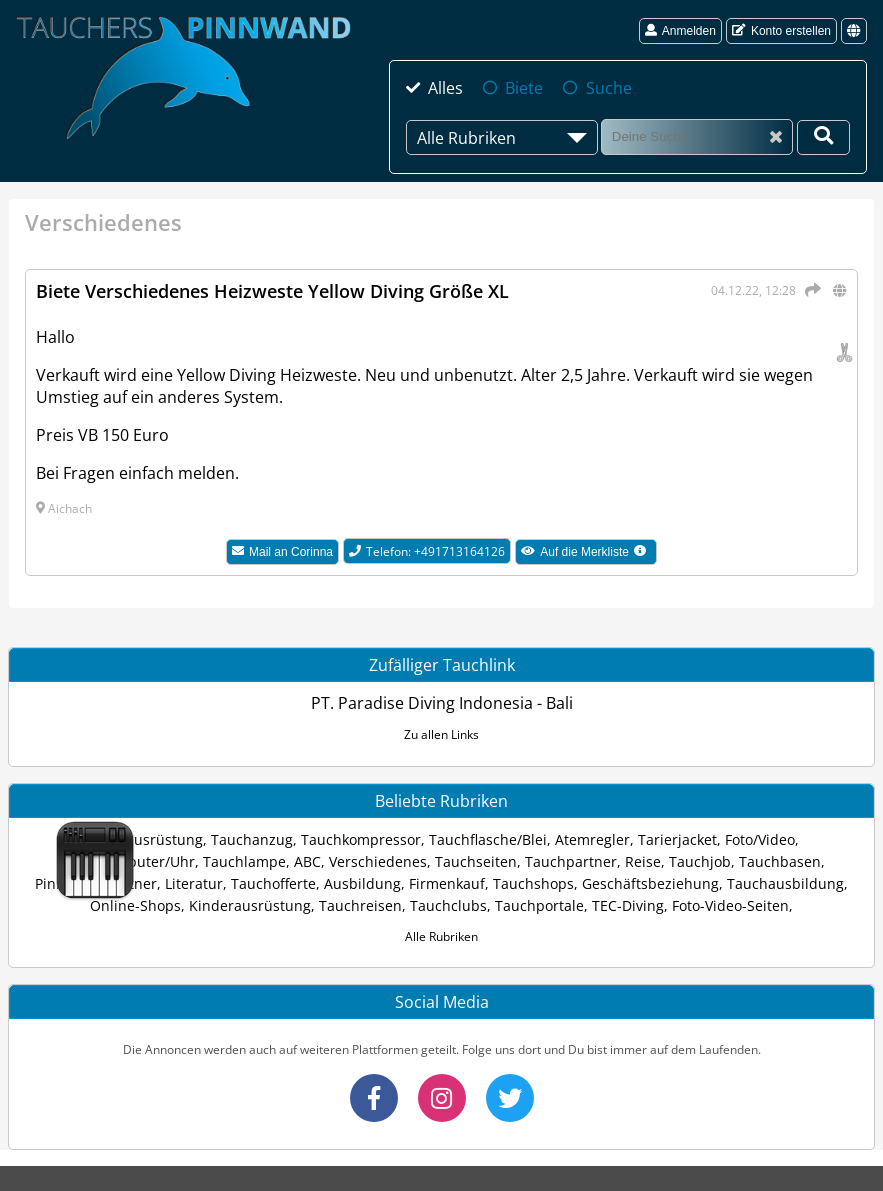  Describe the element at coordinates (95, 860) in the screenshot. I see `open audio midi setup utility` at that location.